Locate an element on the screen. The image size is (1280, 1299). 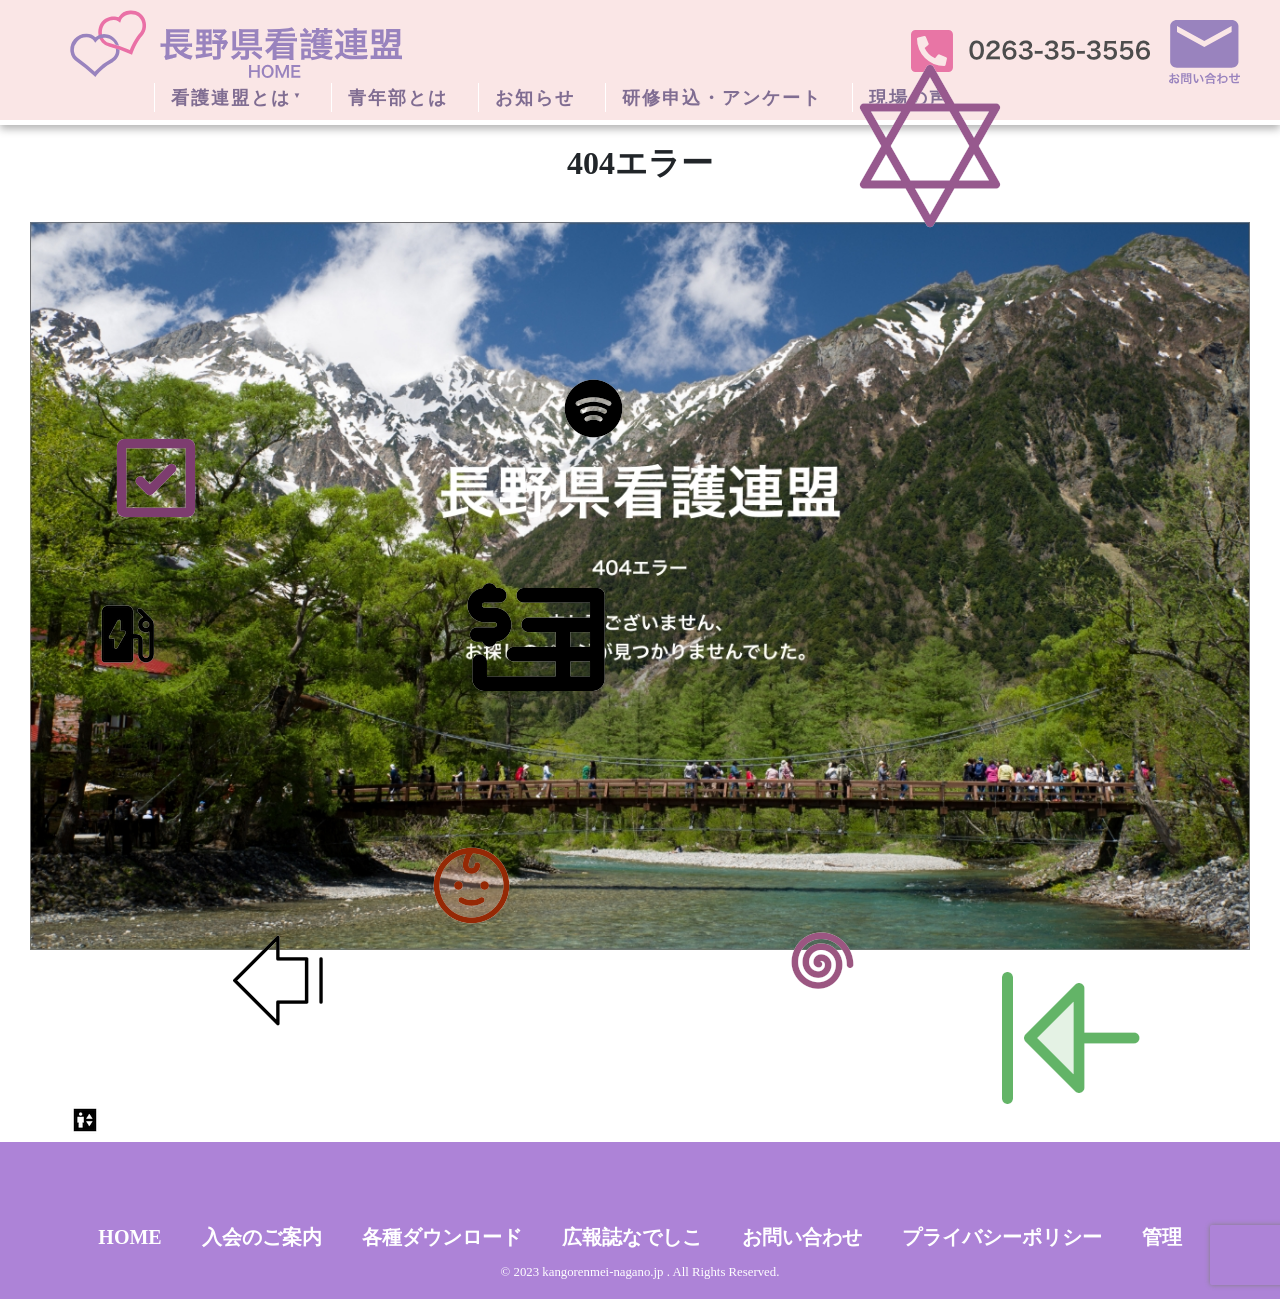
go back to the beginning is located at coordinates (1068, 1038).